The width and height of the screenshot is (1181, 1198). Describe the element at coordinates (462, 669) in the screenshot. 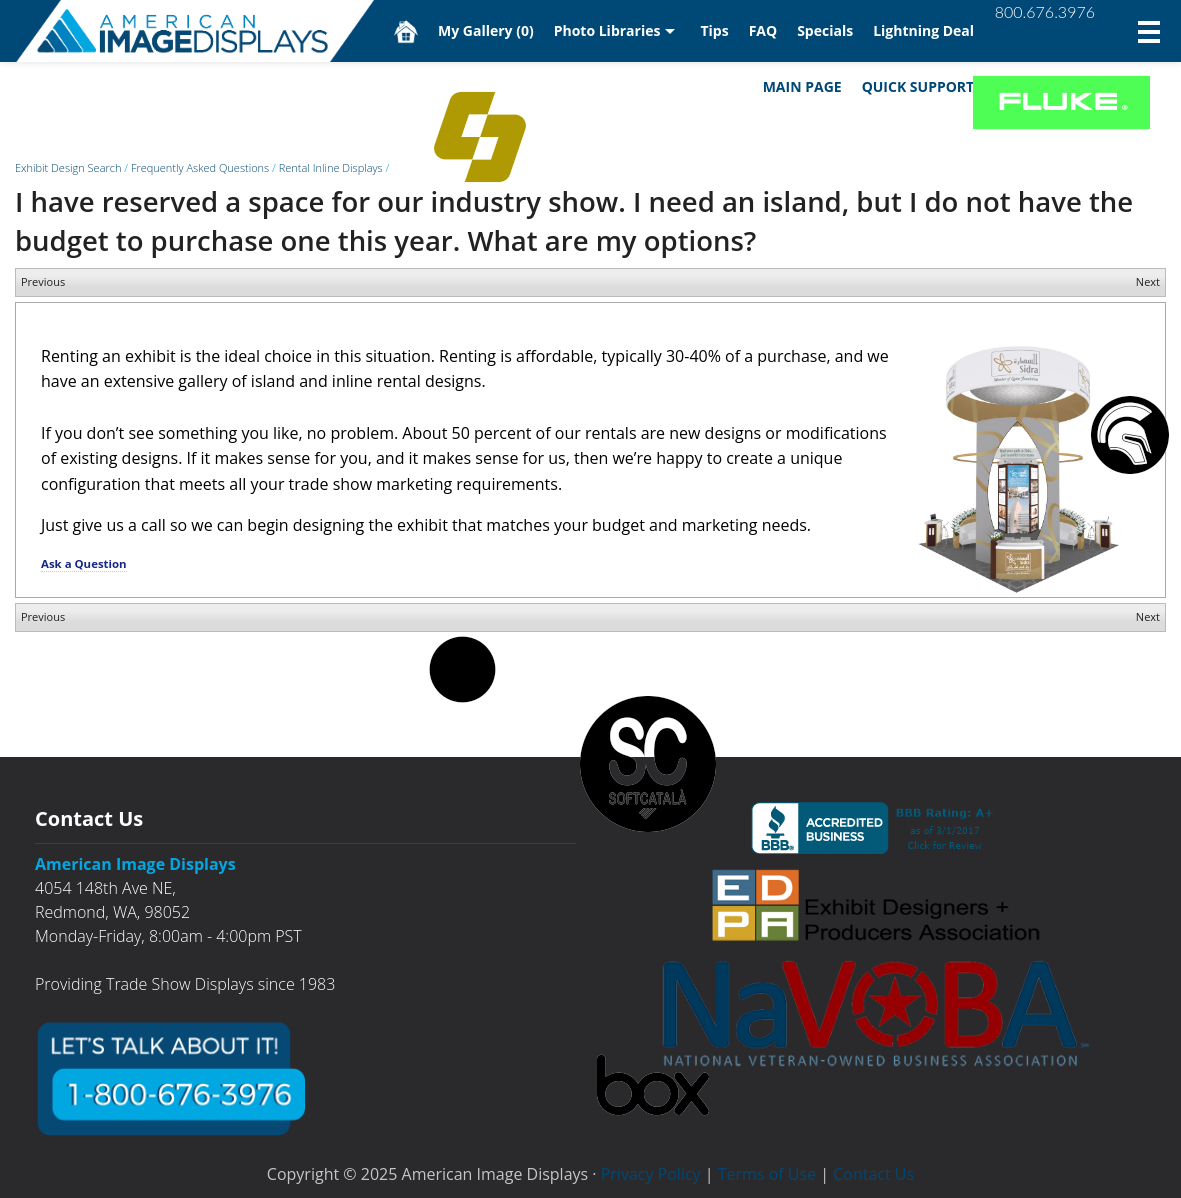

I see `unselected radio button or toggle option` at that location.